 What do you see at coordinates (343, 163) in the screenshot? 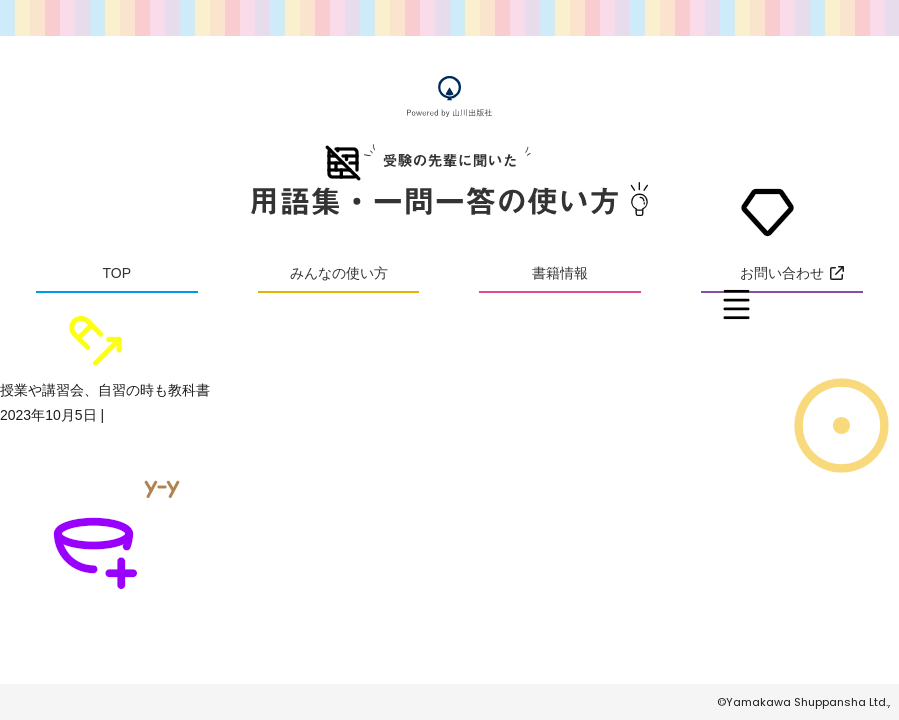
I see `disable wall or barrier feature` at bounding box center [343, 163].